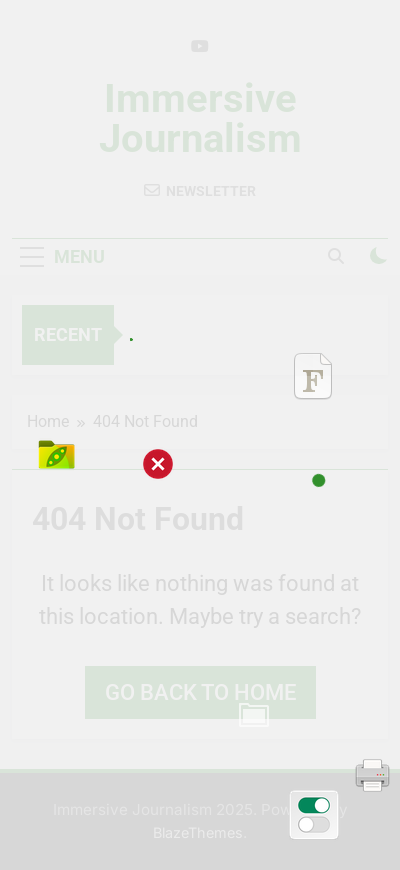 This screenshot has height=870, width=400. What do you see at coordinates (158, 464) in the screenshot?
I see `dismiss or close a dialog` at bounding box center [158, 464].